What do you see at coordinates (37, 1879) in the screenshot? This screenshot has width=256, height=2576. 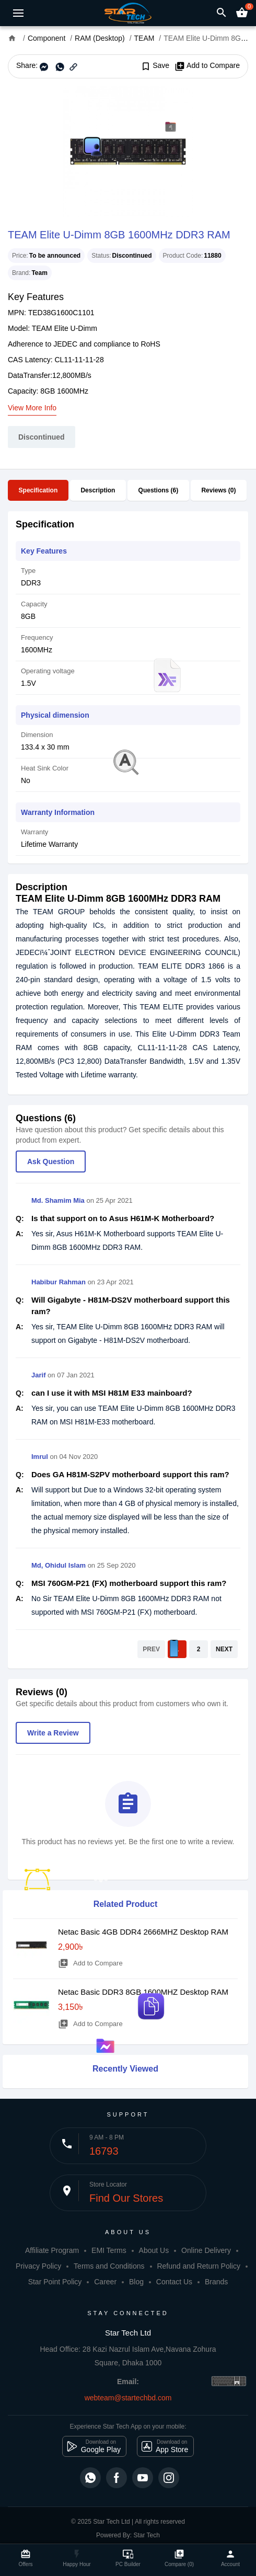 I see `access shape library in iMovie` at bounding box center [37, 1879].